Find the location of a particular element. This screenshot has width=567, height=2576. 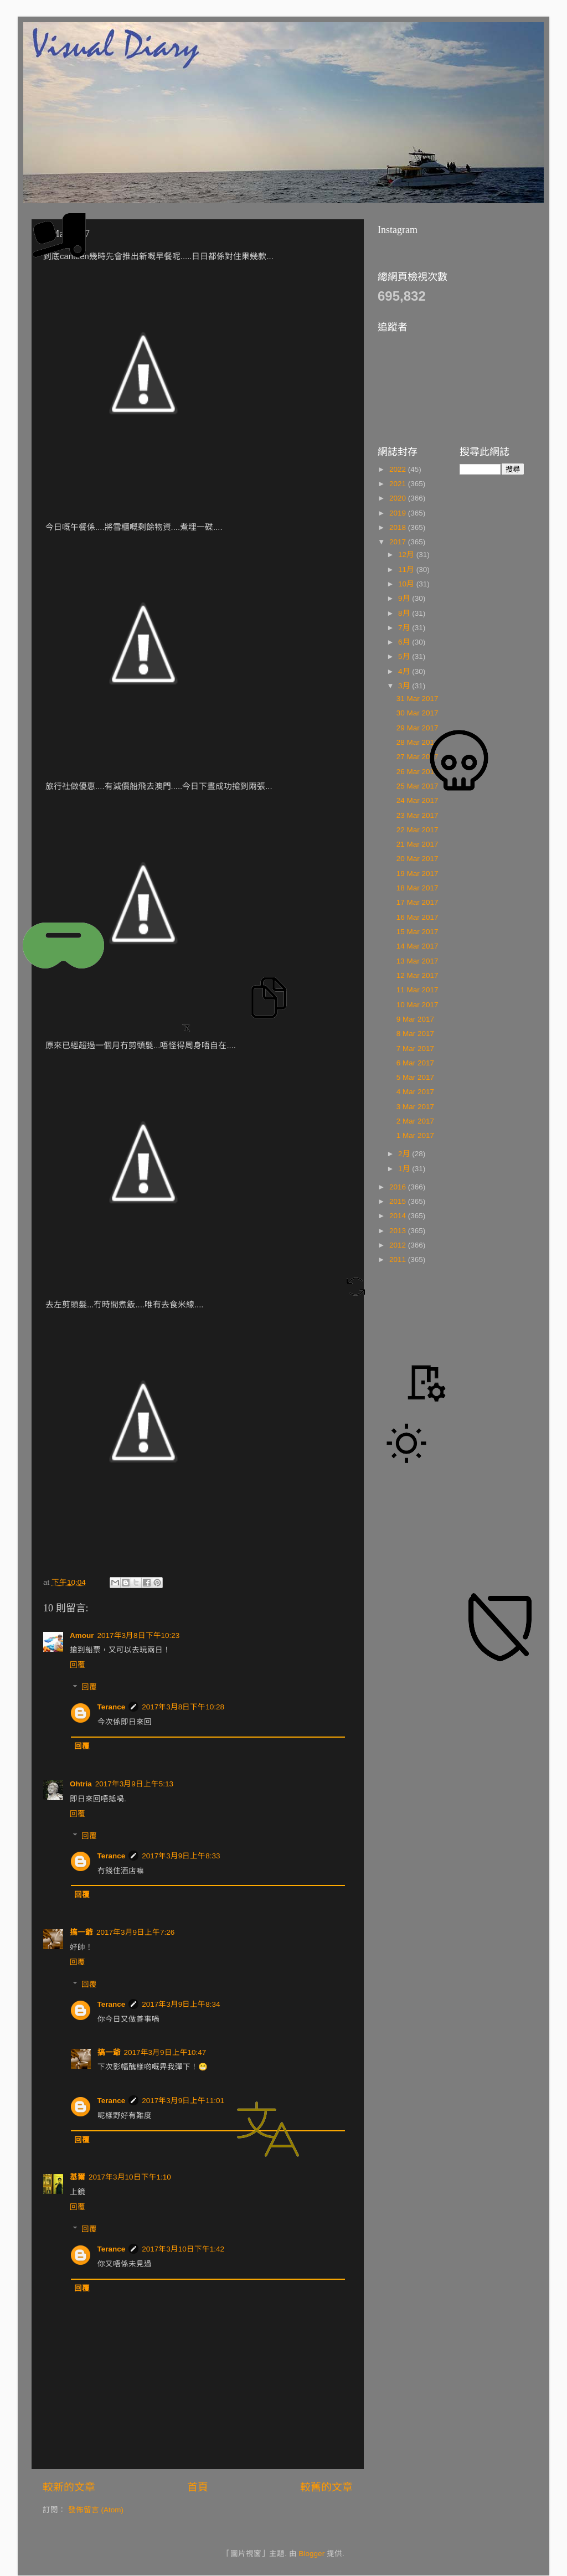

view all documents is located at coordinates (269, 997).